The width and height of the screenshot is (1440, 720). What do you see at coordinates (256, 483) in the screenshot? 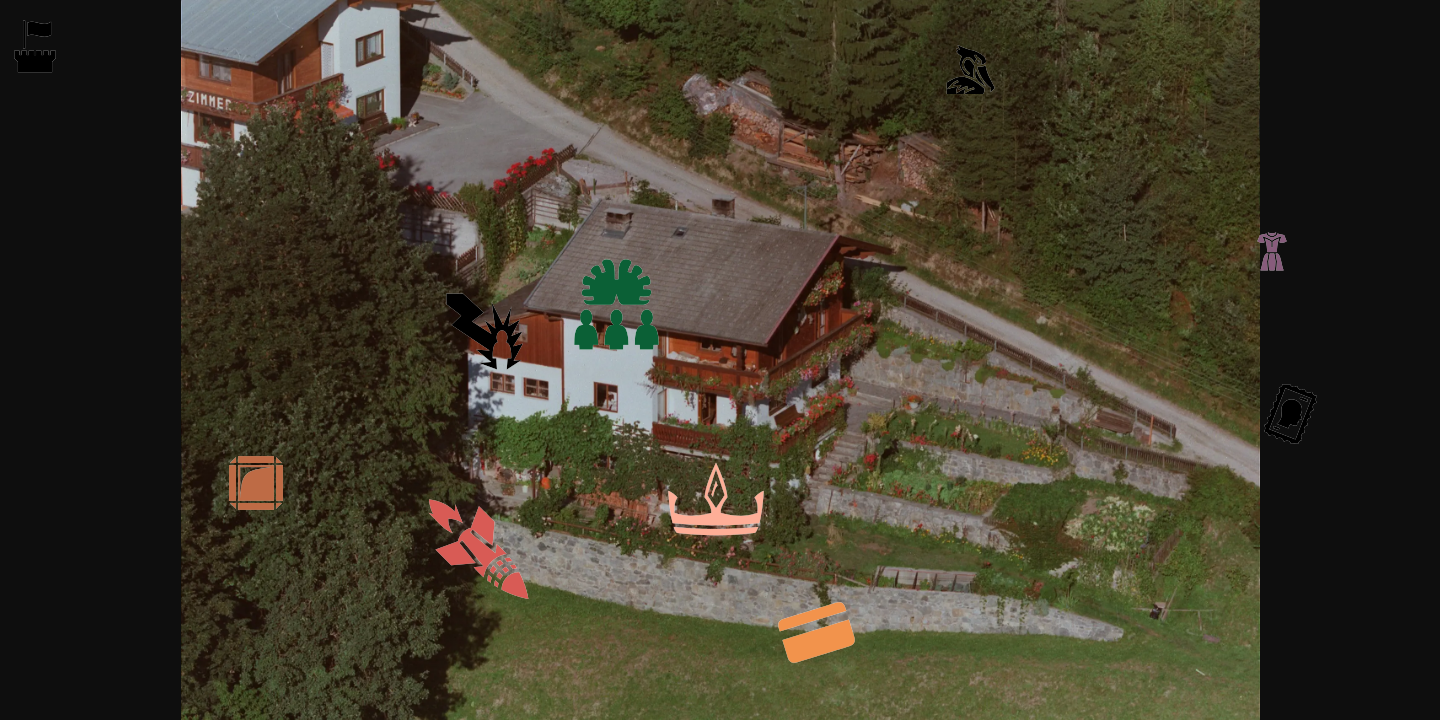
I see `indicates an amethyst gem resource or currency` at bounding box center [256, 483].